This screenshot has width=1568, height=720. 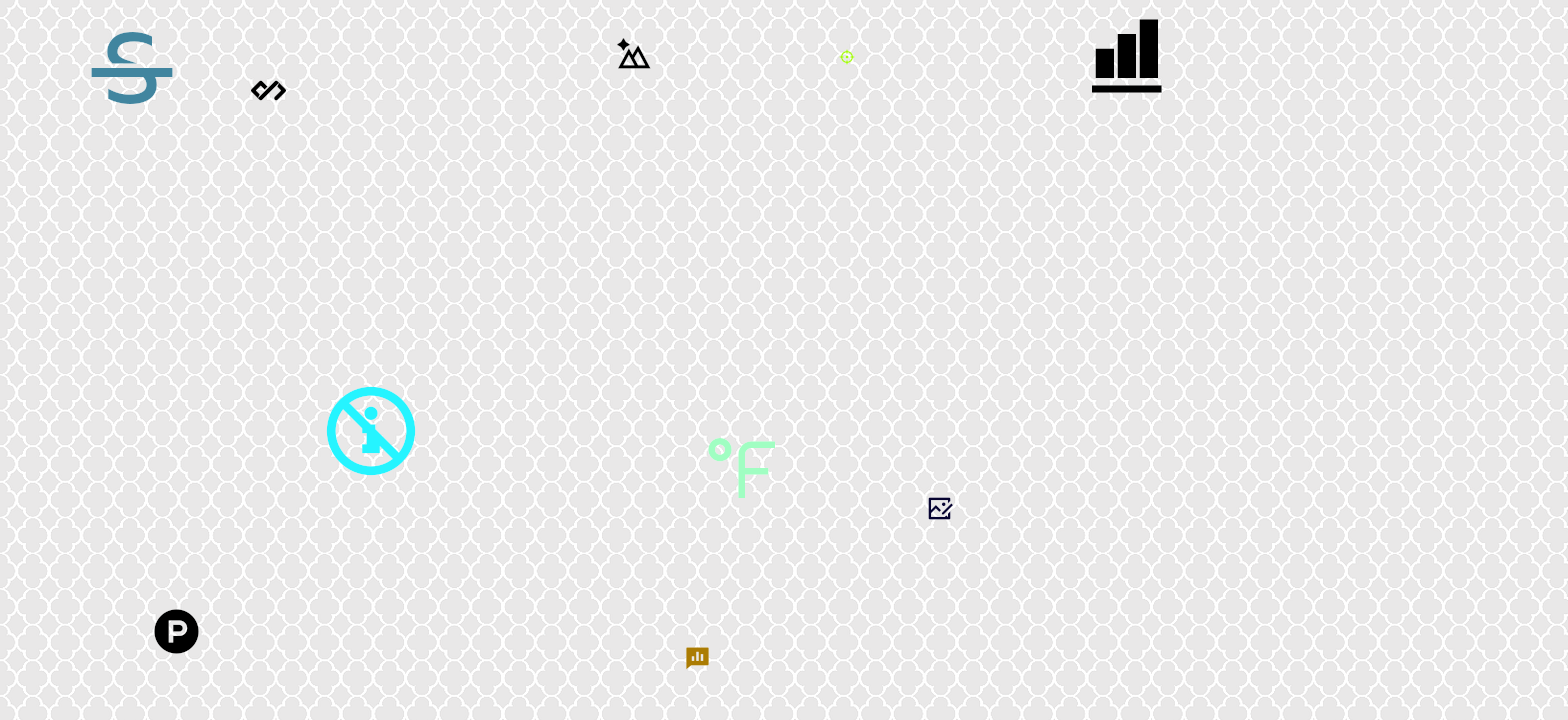 I want to click on information unavailable or hidden, so click(x=371, y=431).